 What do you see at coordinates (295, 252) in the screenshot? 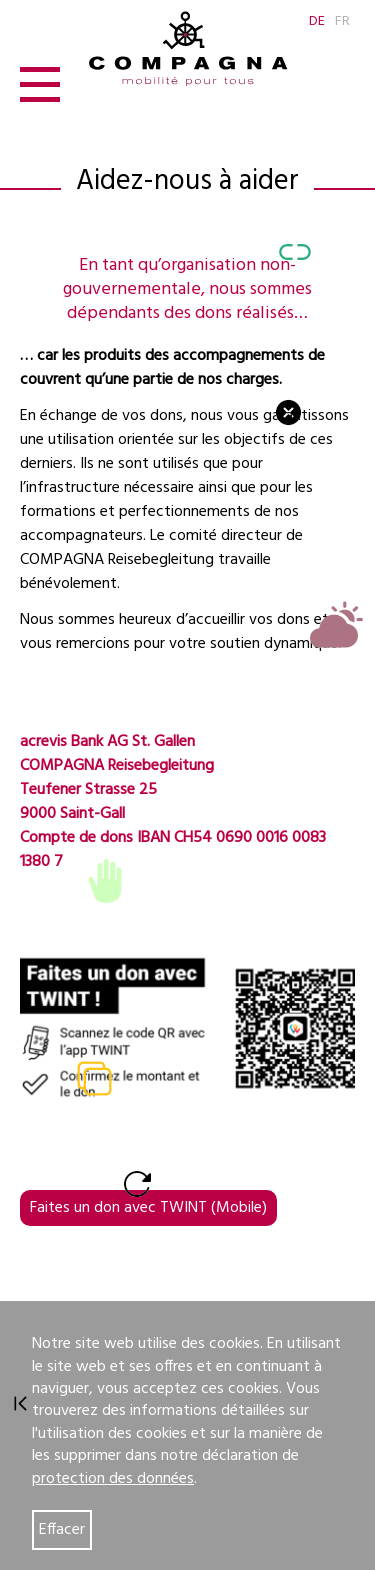
I see `disconnect or remove a linked account` at bounding box center [295, 252].